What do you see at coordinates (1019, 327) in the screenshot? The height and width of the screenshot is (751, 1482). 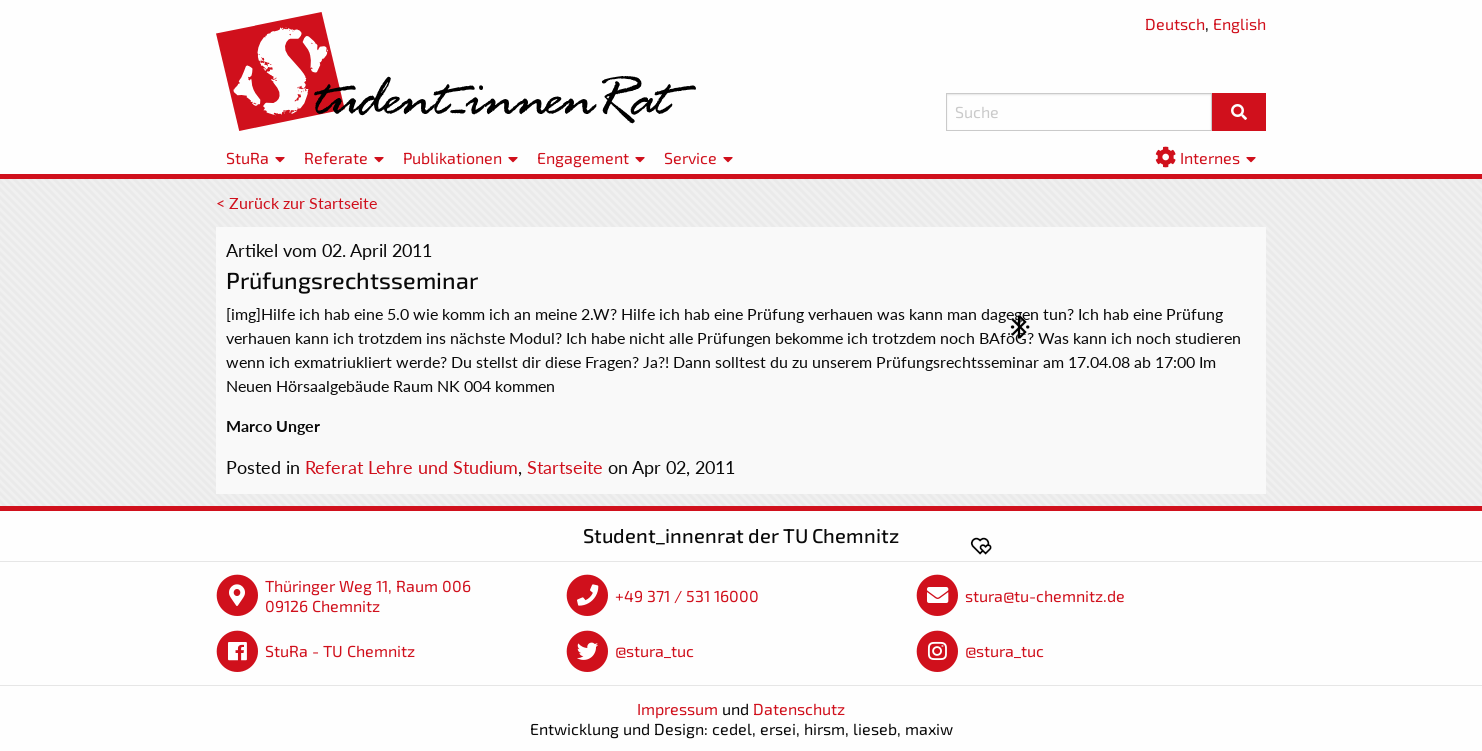 I see `connect to a bluetooth device` at bounding box center [1019, 327].